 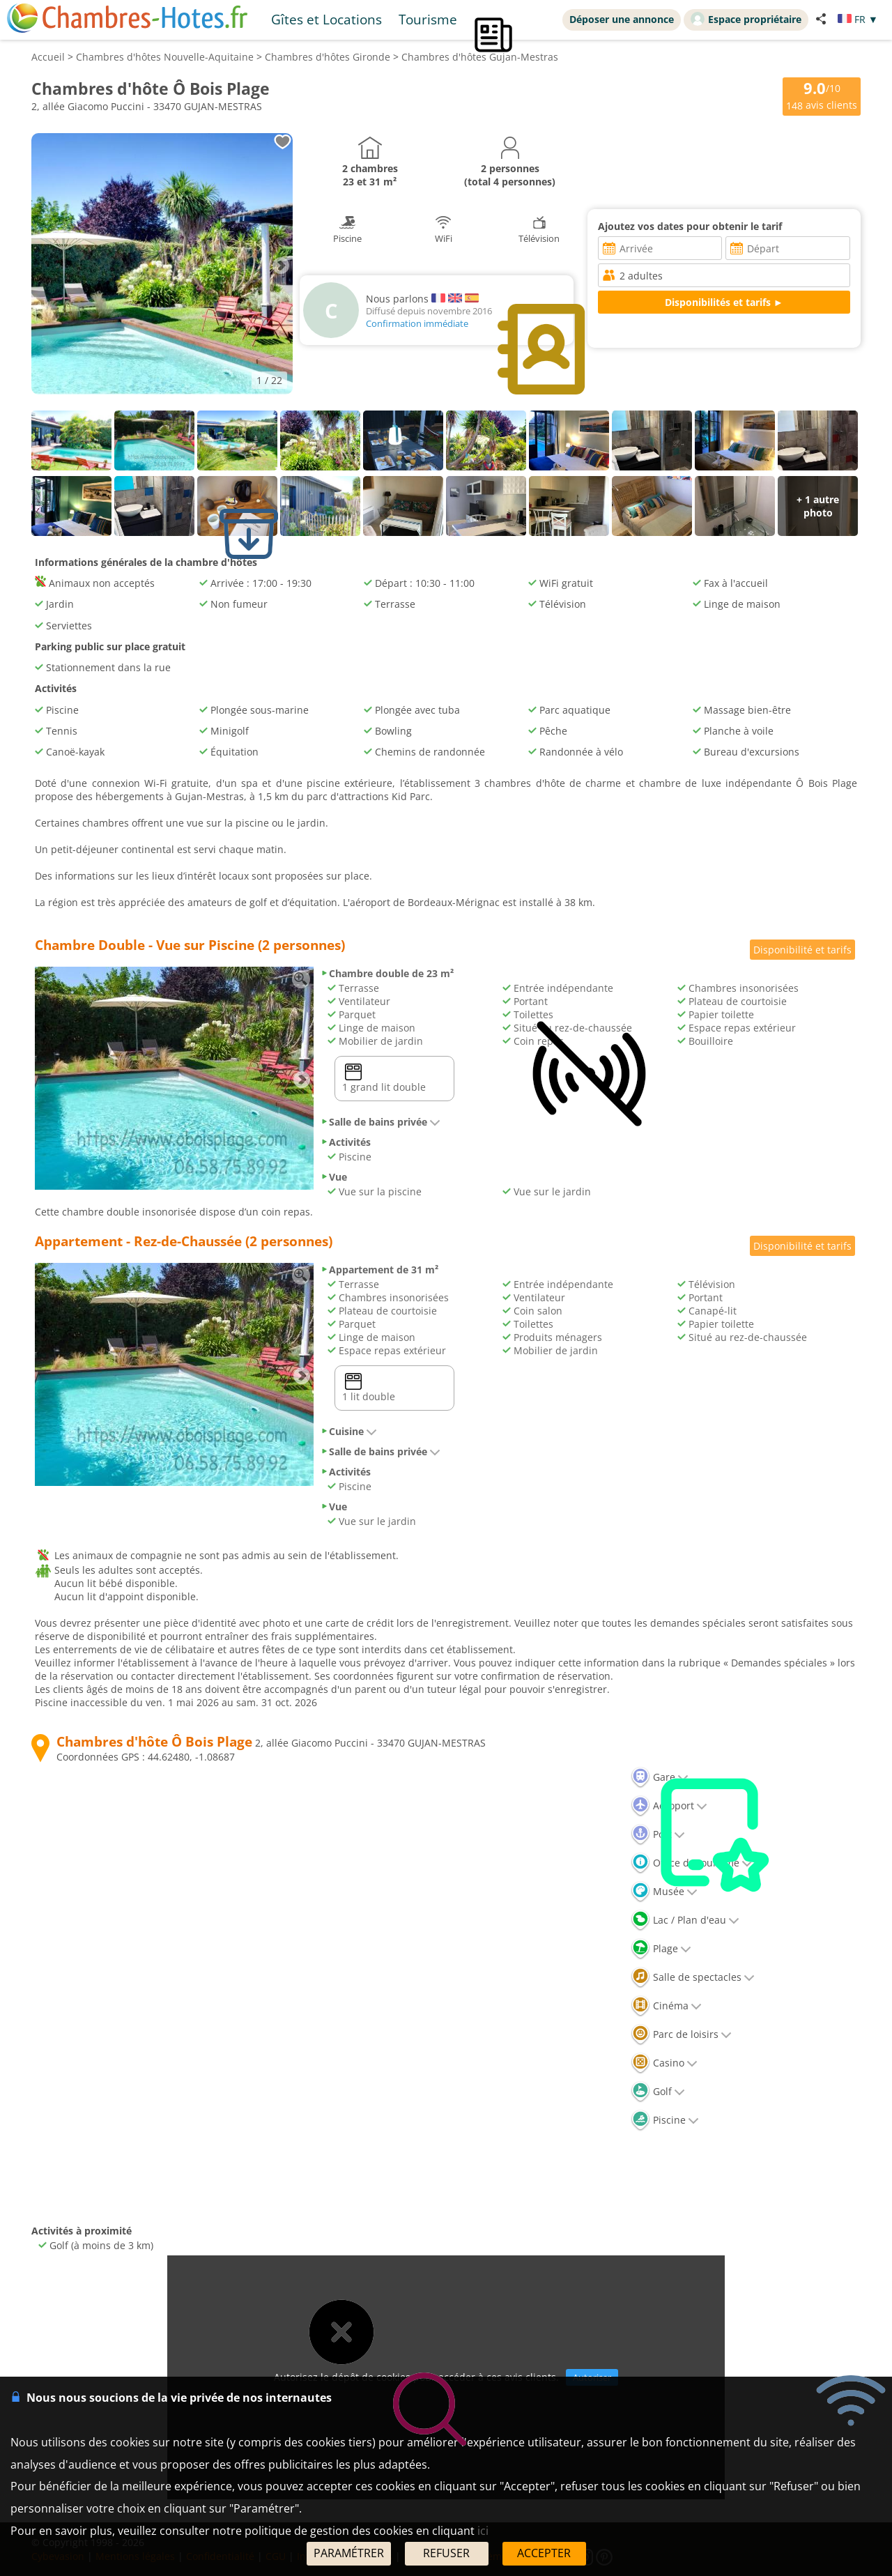 I want to click on mark this iPad as a favorite device, so click(x=709, y=1832).